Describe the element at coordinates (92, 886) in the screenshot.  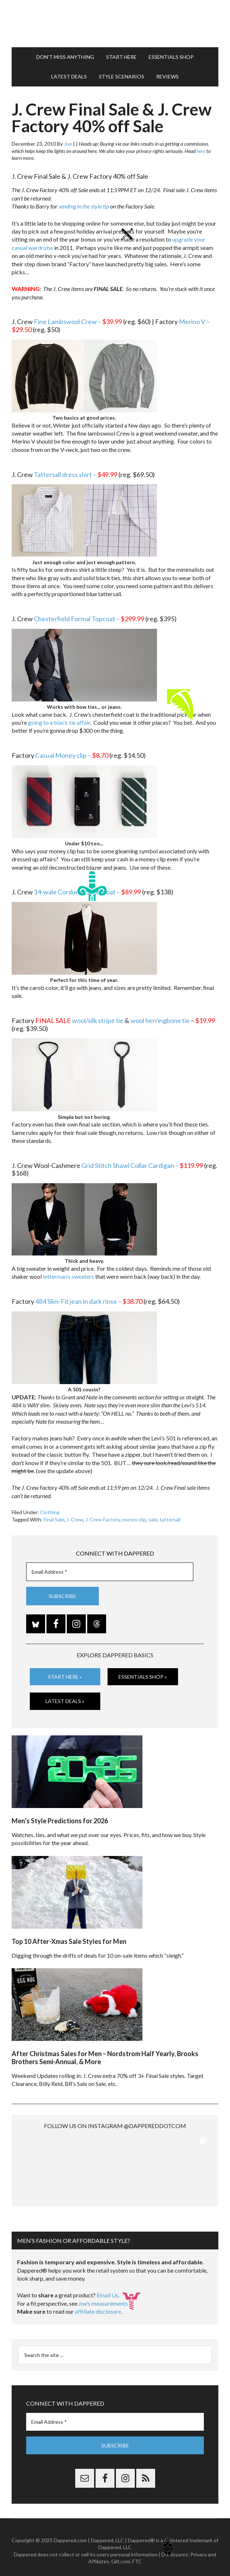
I see `select a sword or melee weapon` at that location.